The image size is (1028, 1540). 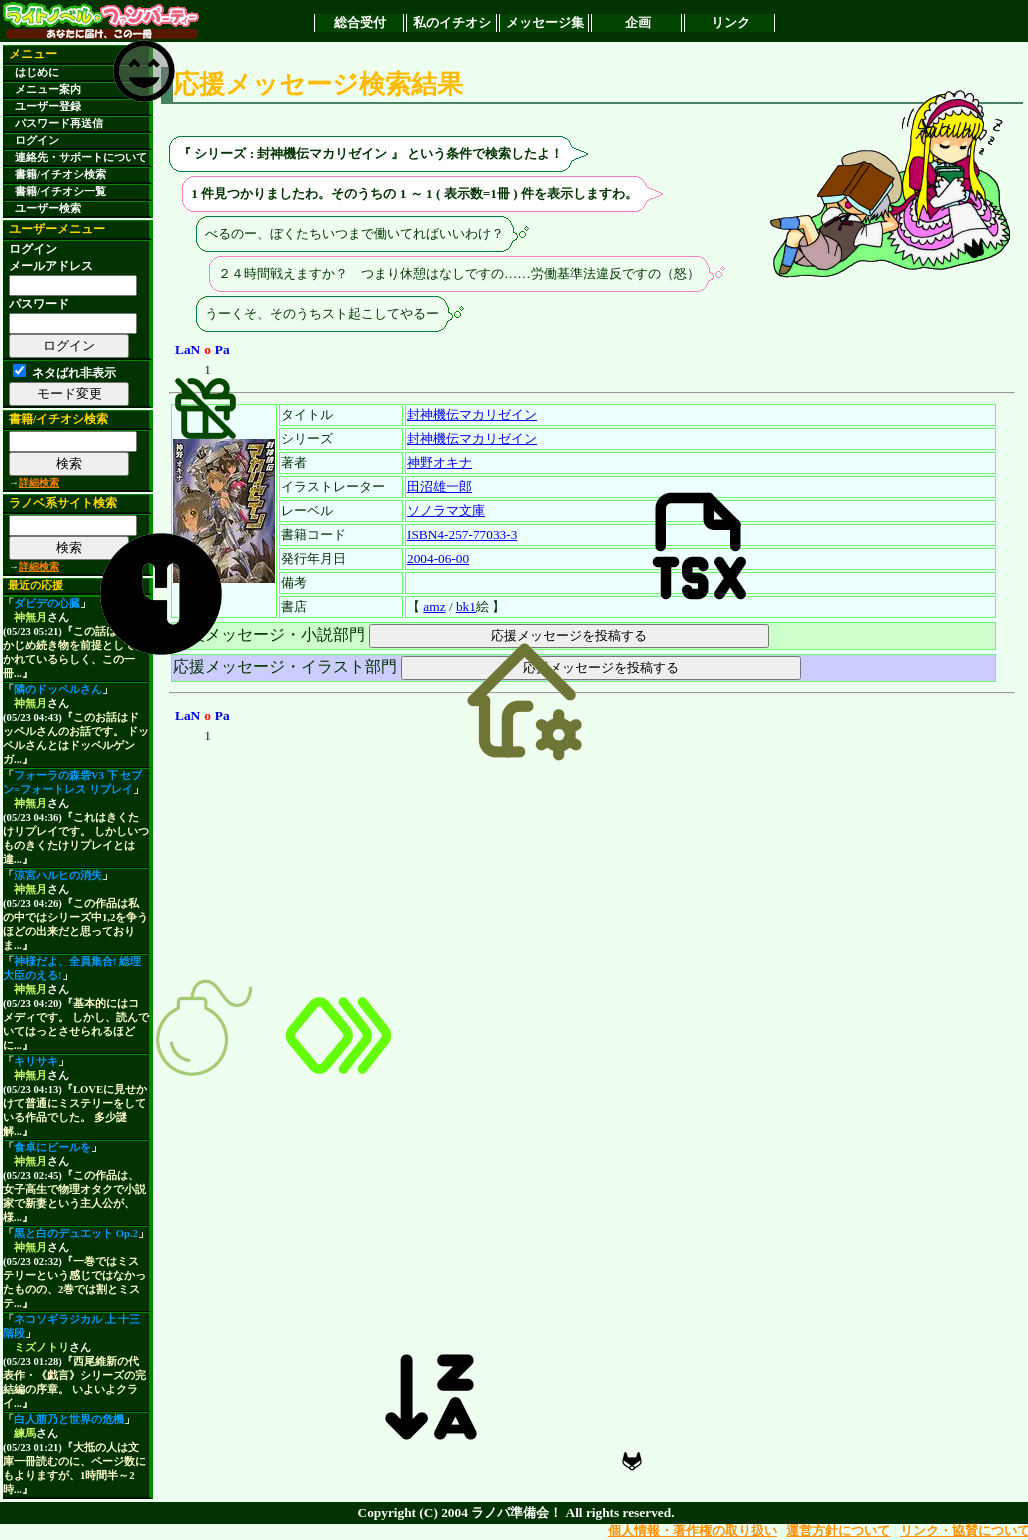 What do you see at coordinates (524, 700) in the screenshot?
I see `access home settings` at bounding box center [524, 700].